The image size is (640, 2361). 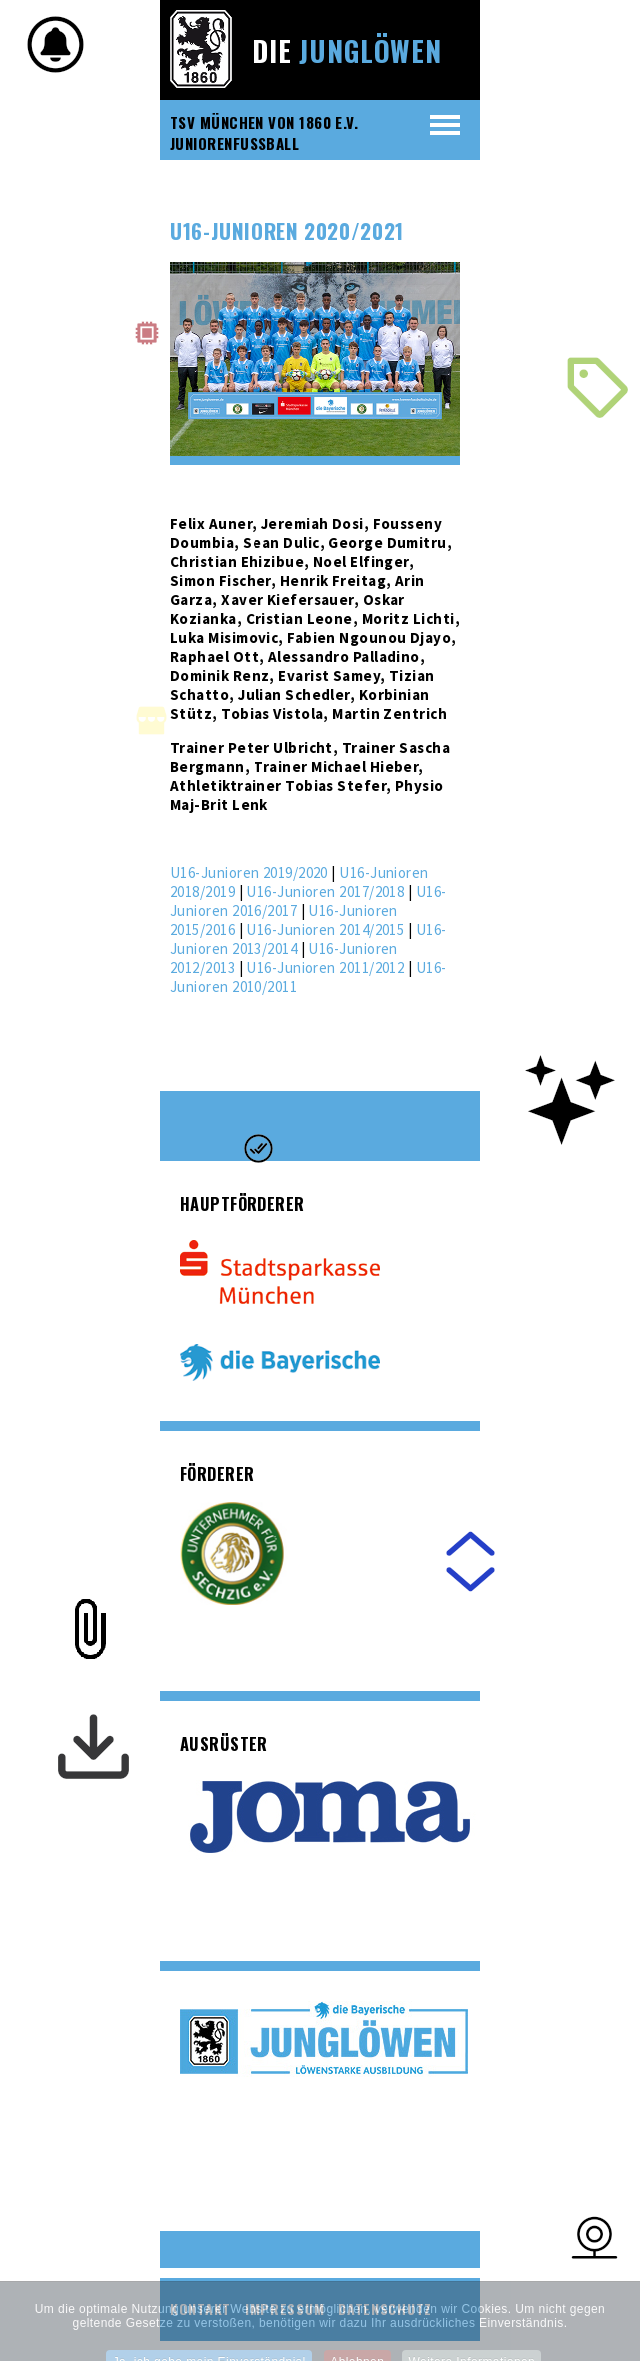 I want to click on add a tag or label to an item, so click(x=594, y=384).